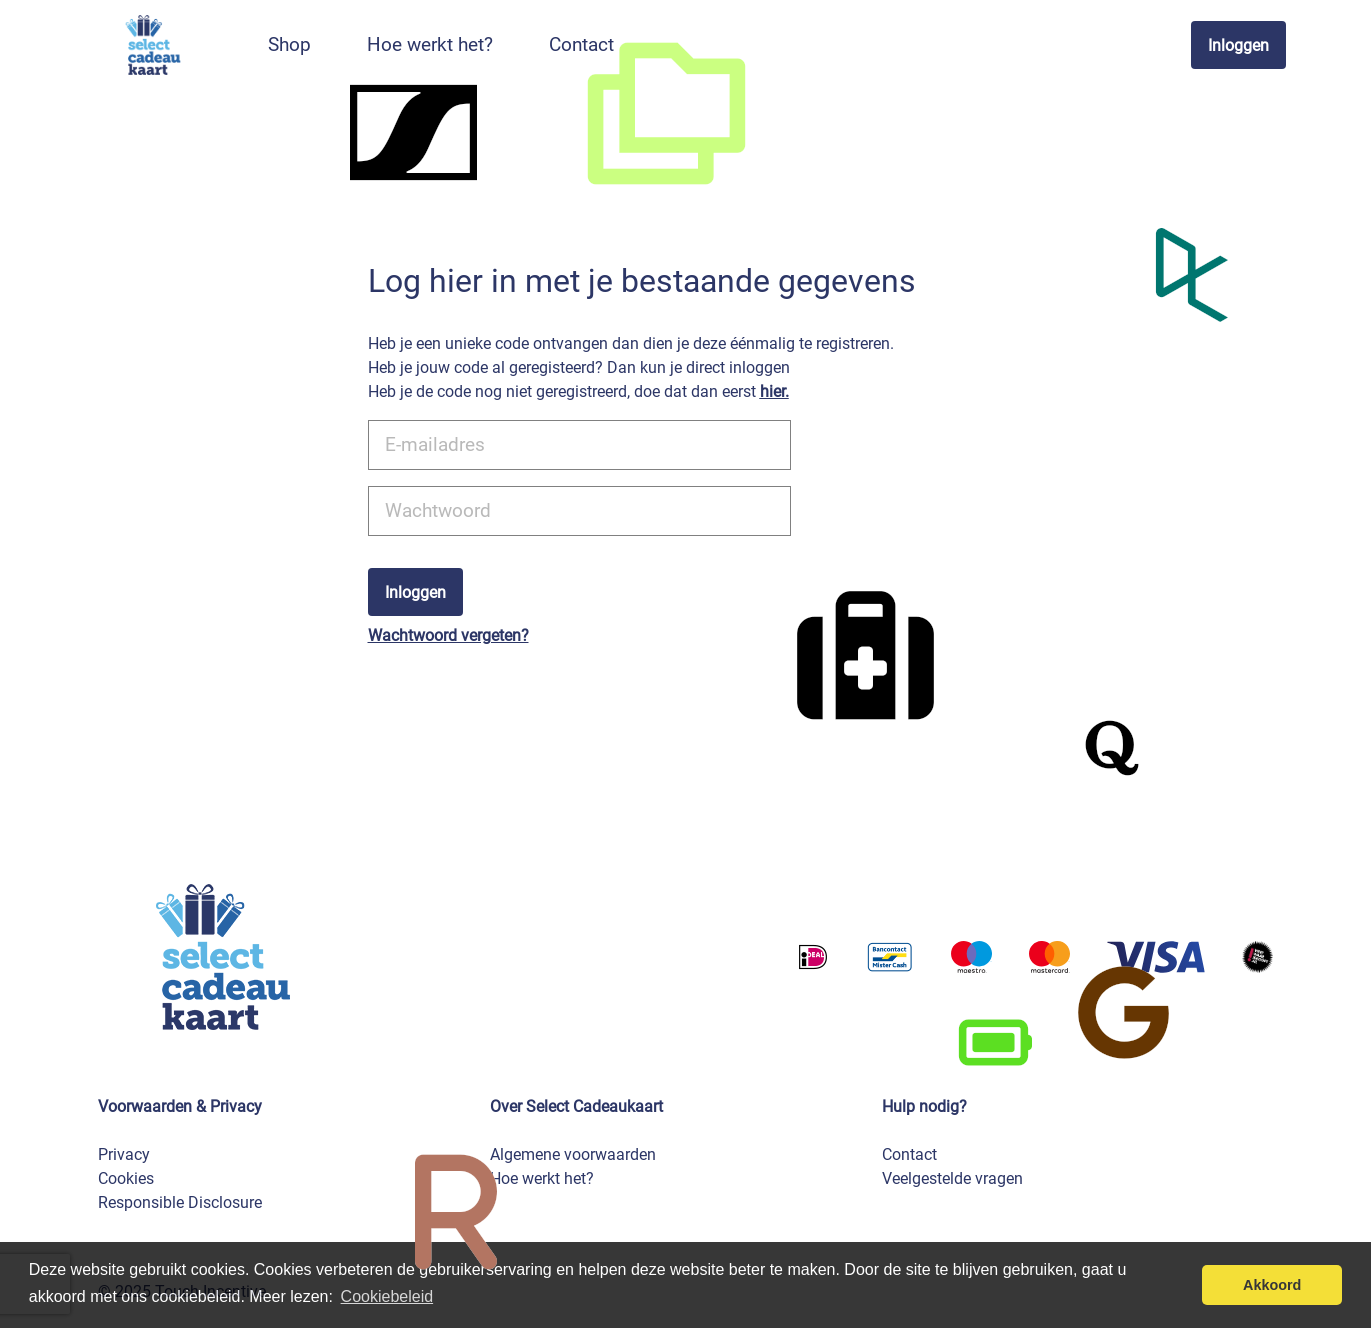 This screenshot has width=1371, height=1328. What do you see at coordinates (993, 1042) in the screenshot?
I see `indicates battery is fully charged` at bounding box center [993, 1042].